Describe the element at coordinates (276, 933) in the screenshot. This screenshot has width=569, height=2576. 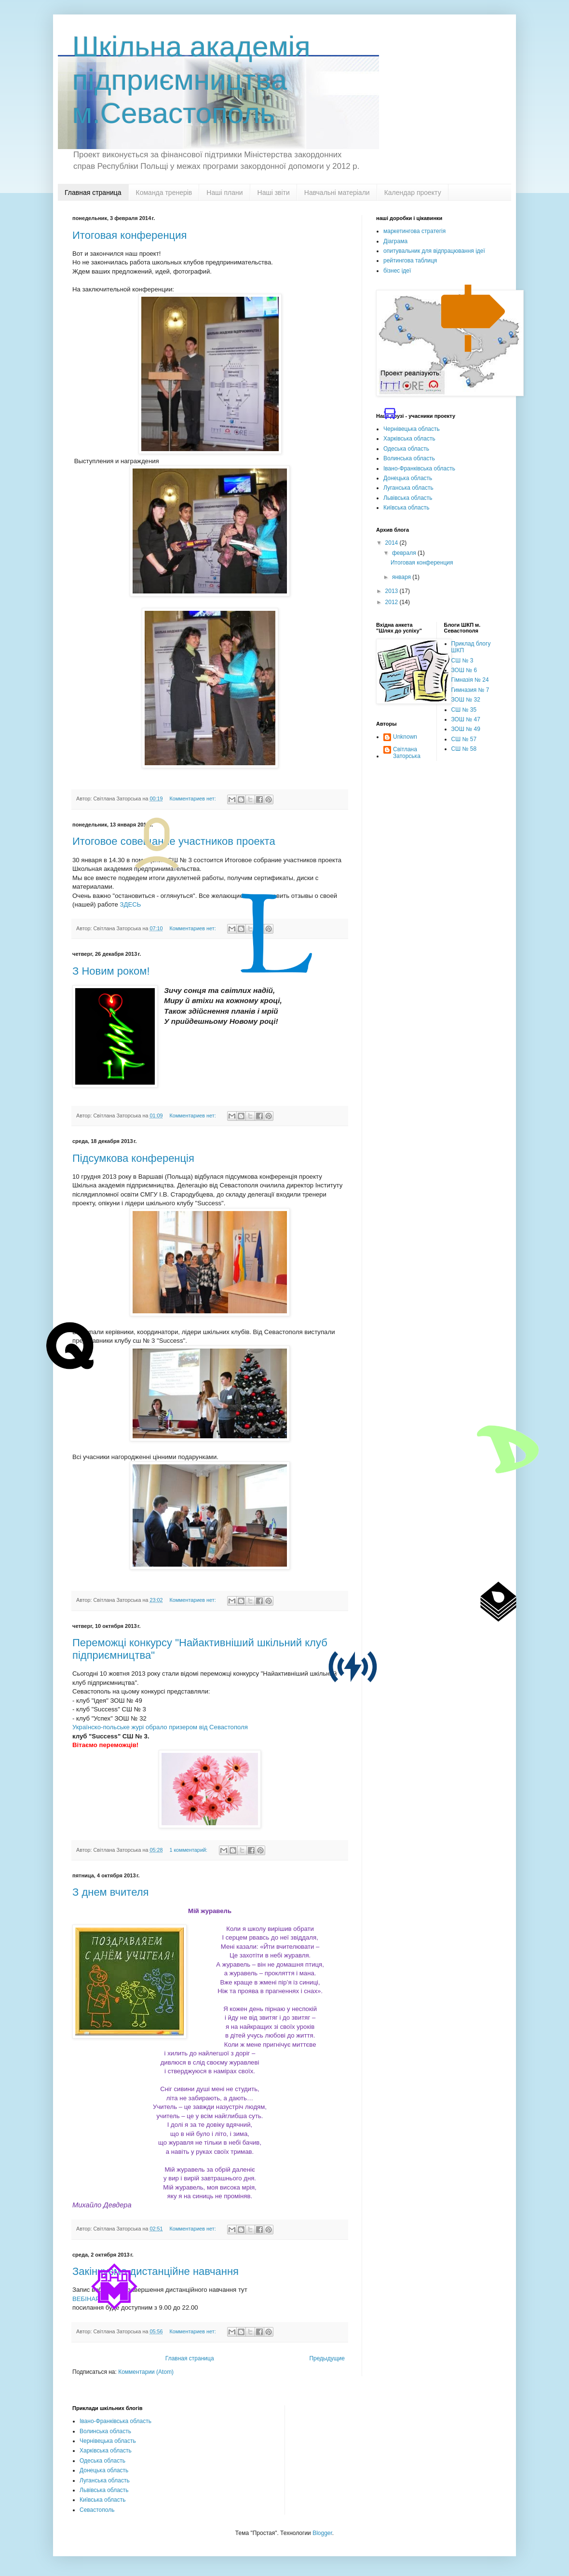
I see `lerna monorepo tool branding` at that location.